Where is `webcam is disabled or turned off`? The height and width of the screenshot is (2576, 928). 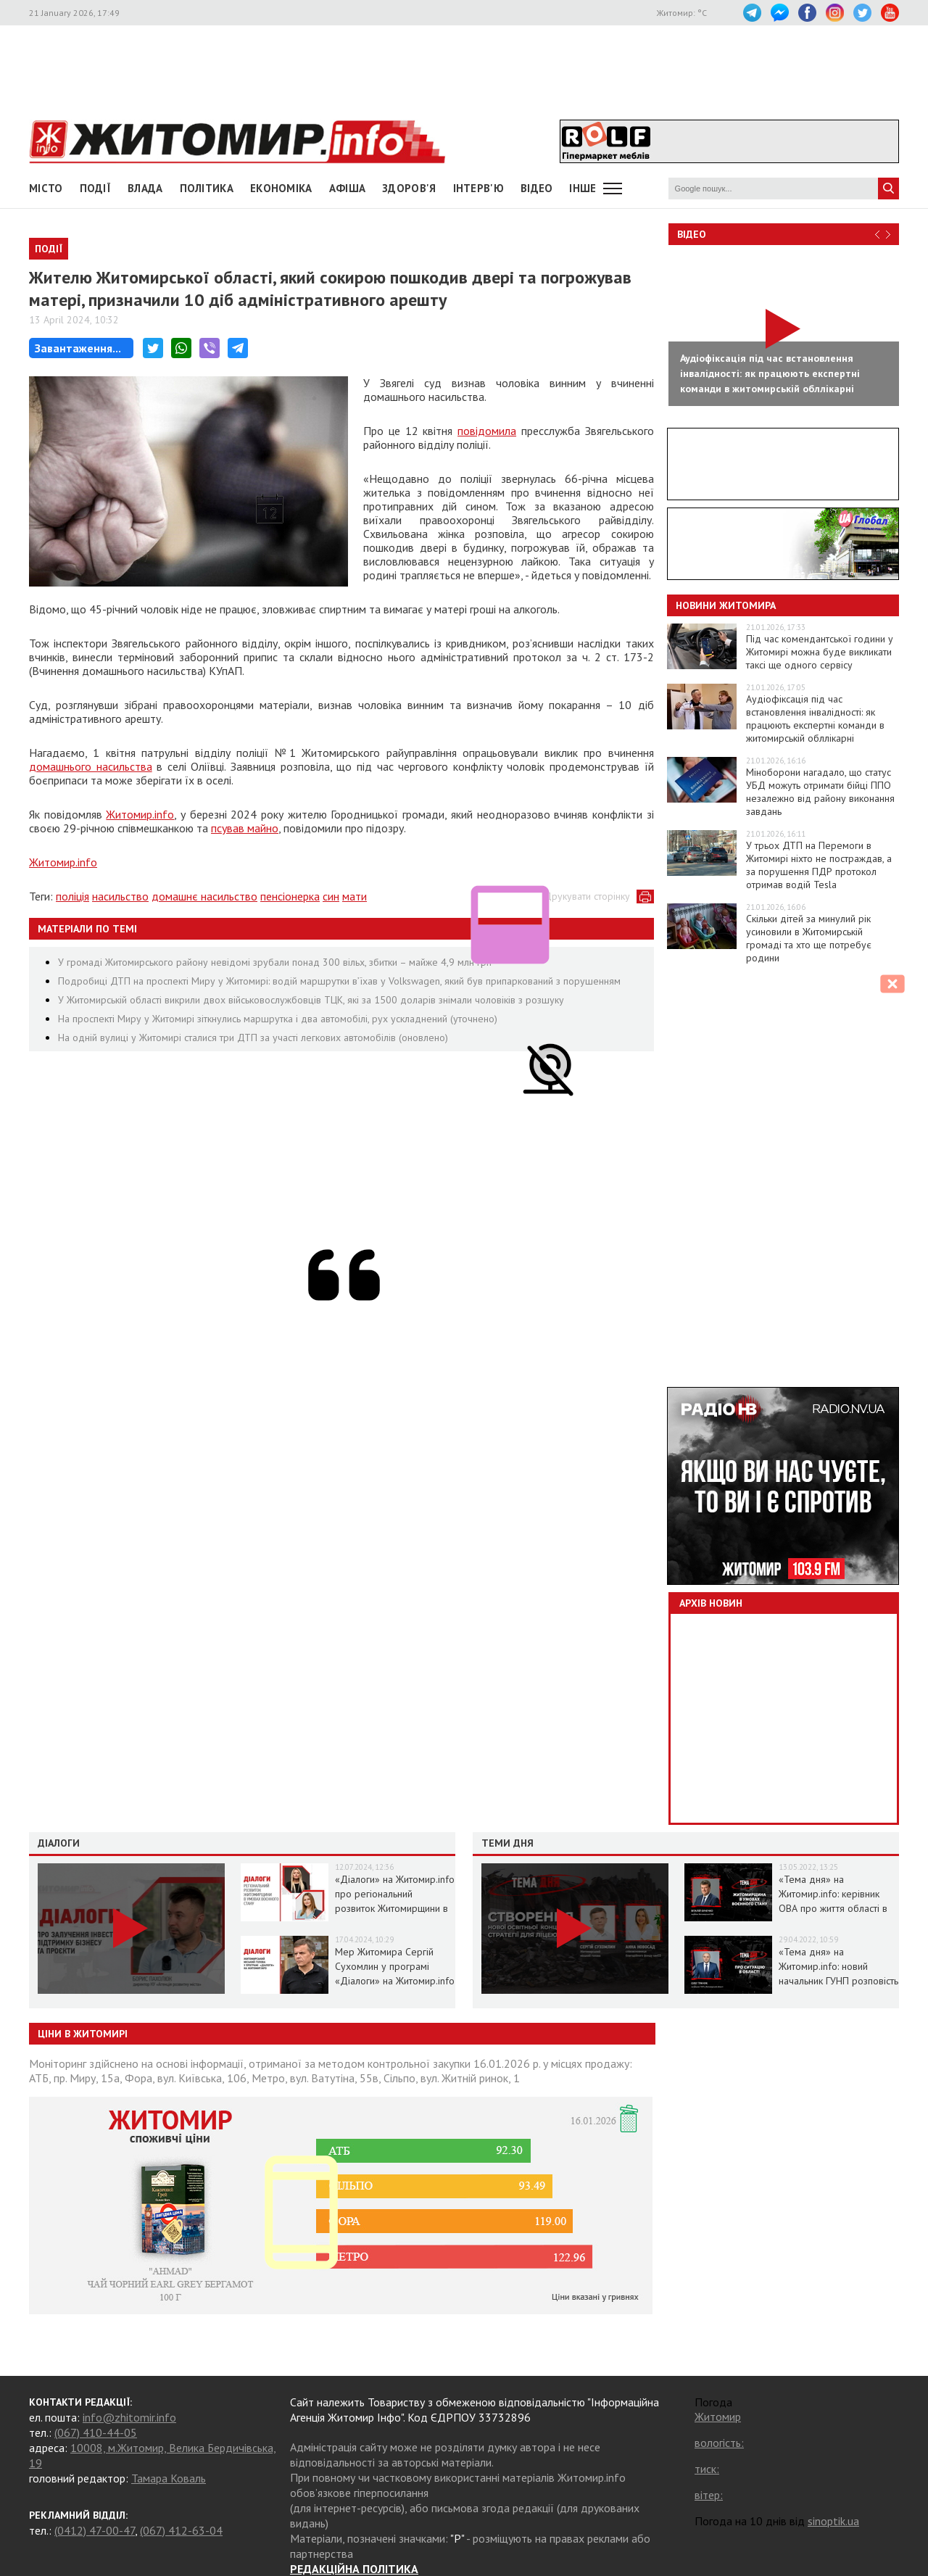 webcam is disabled or turned off is located at coordinates (550, 1071).